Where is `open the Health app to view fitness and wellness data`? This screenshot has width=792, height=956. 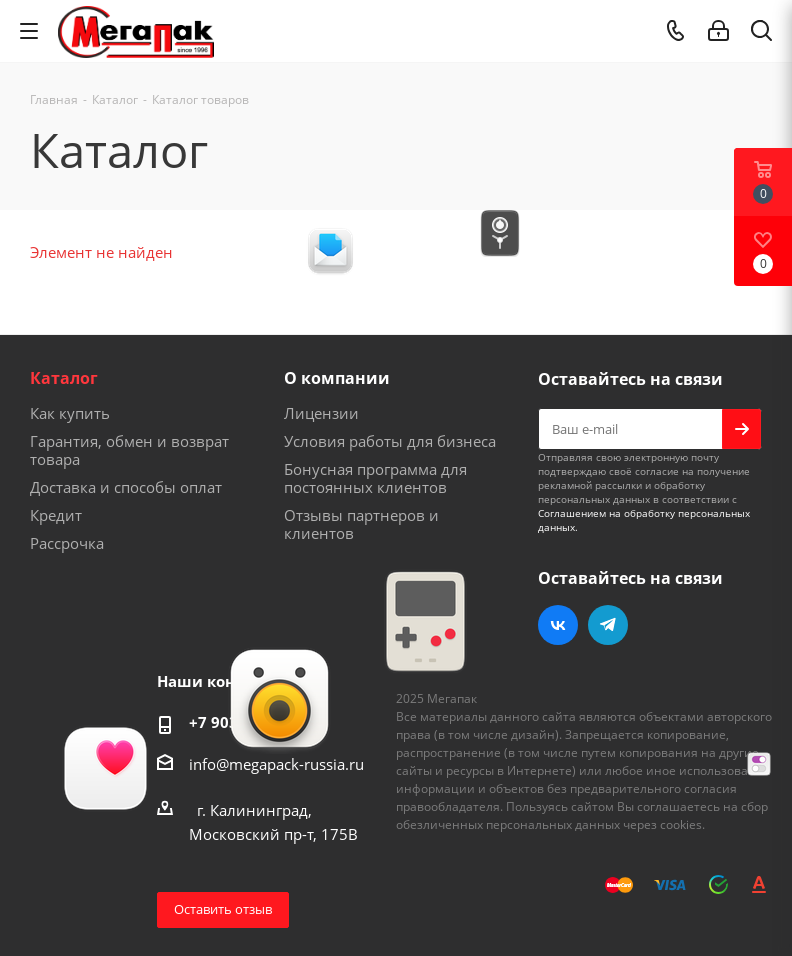
open the Health app to view fitness and wellness data is located at coordinates (105, 768).